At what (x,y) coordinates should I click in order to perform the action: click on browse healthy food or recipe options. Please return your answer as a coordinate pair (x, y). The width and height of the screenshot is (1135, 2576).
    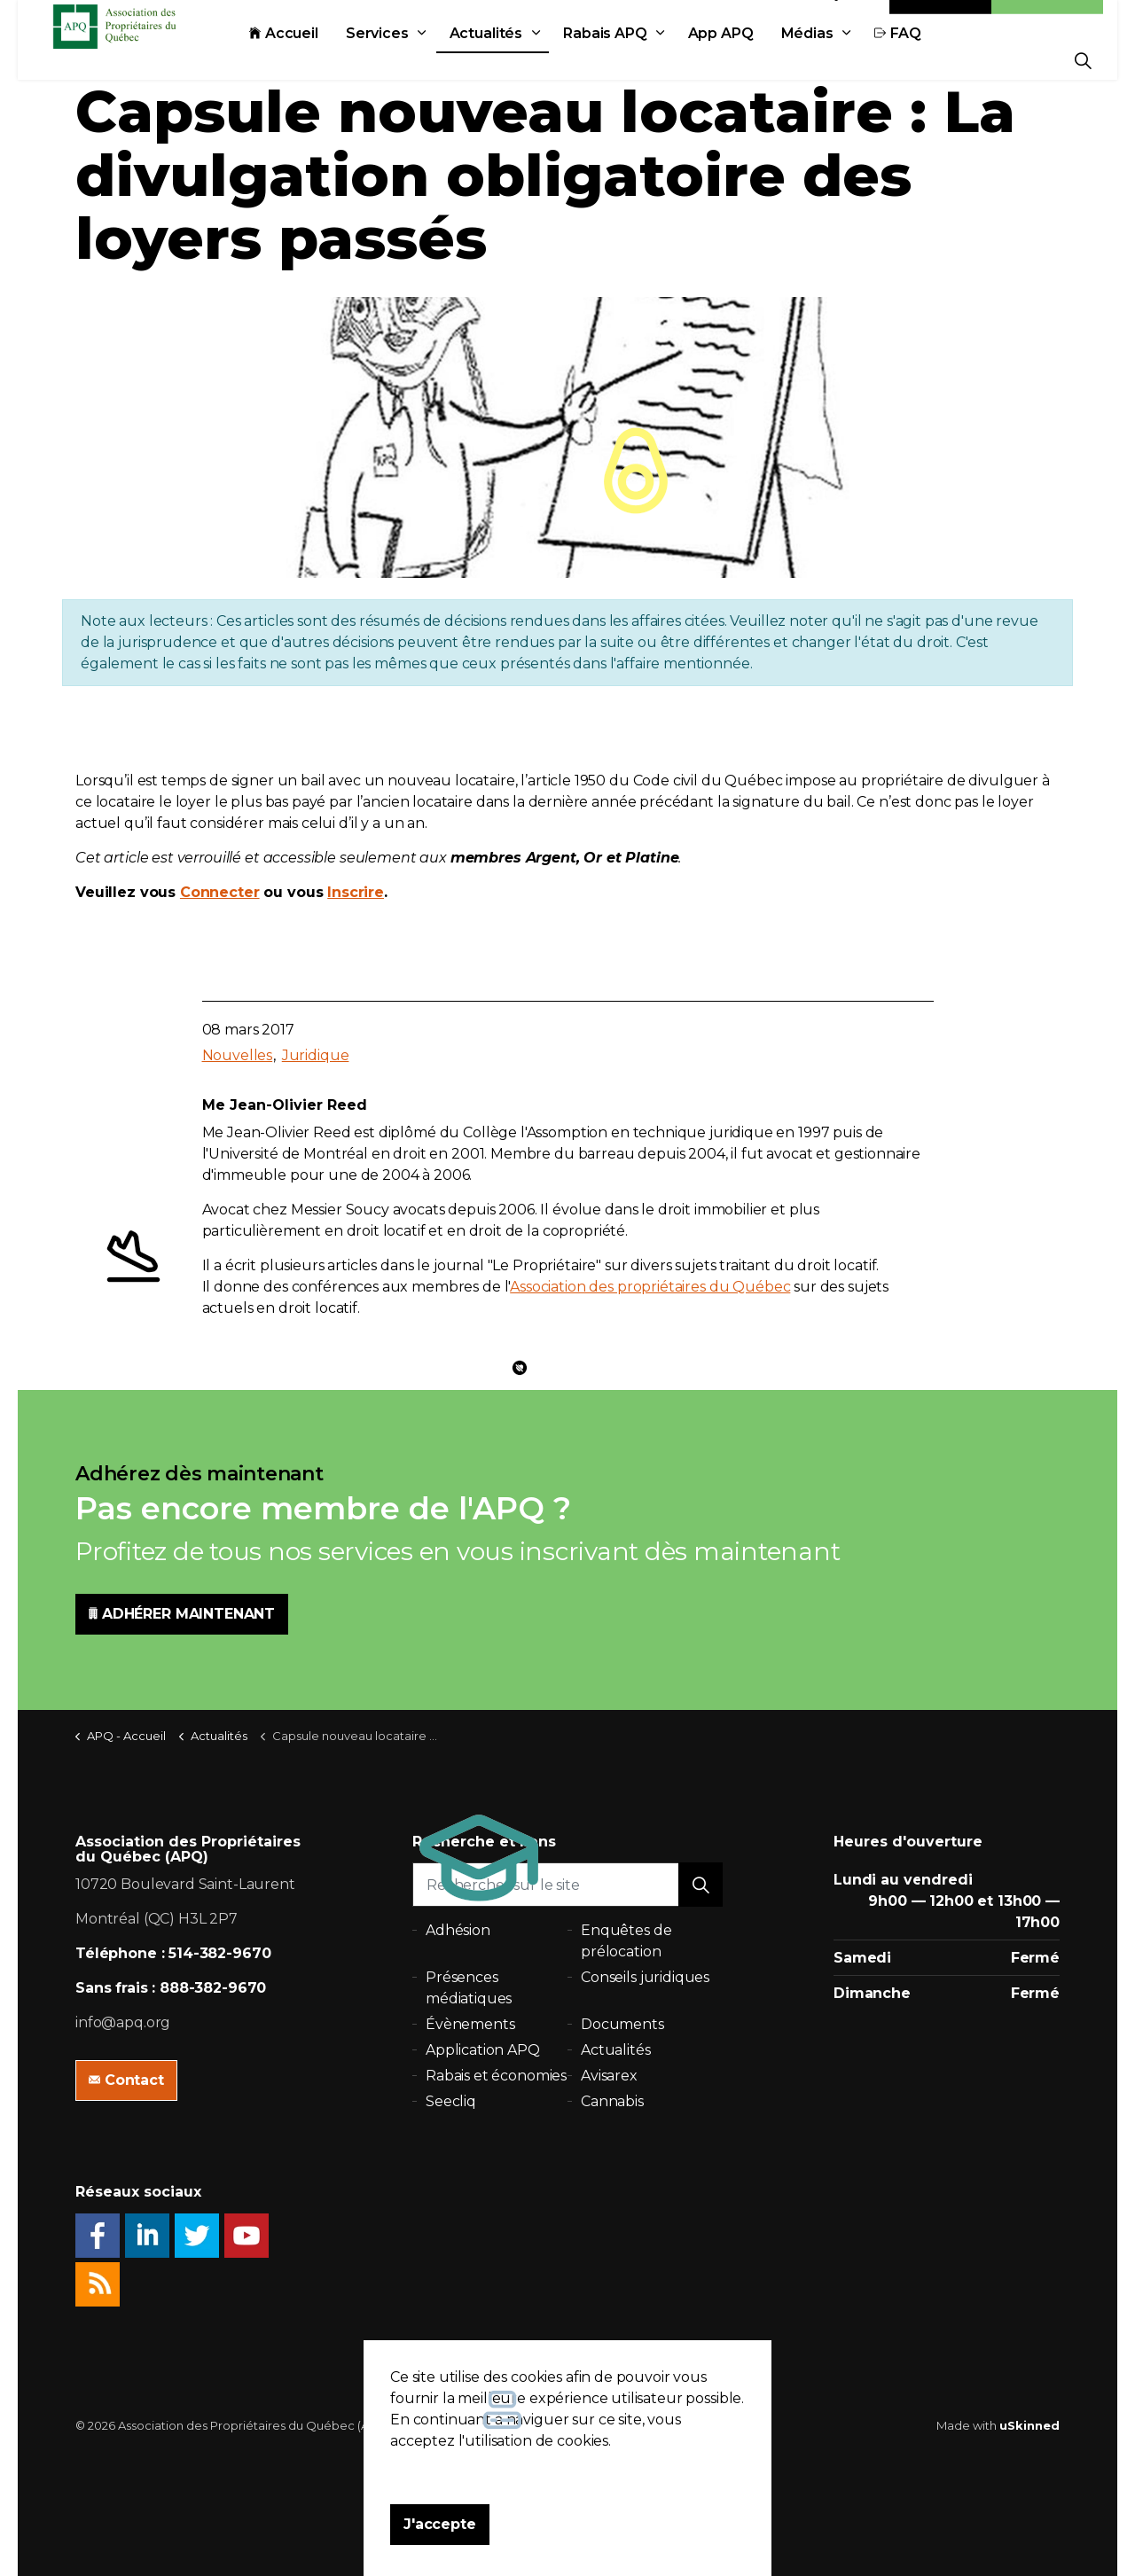
    Looking at the image, I should click on (636, 471).